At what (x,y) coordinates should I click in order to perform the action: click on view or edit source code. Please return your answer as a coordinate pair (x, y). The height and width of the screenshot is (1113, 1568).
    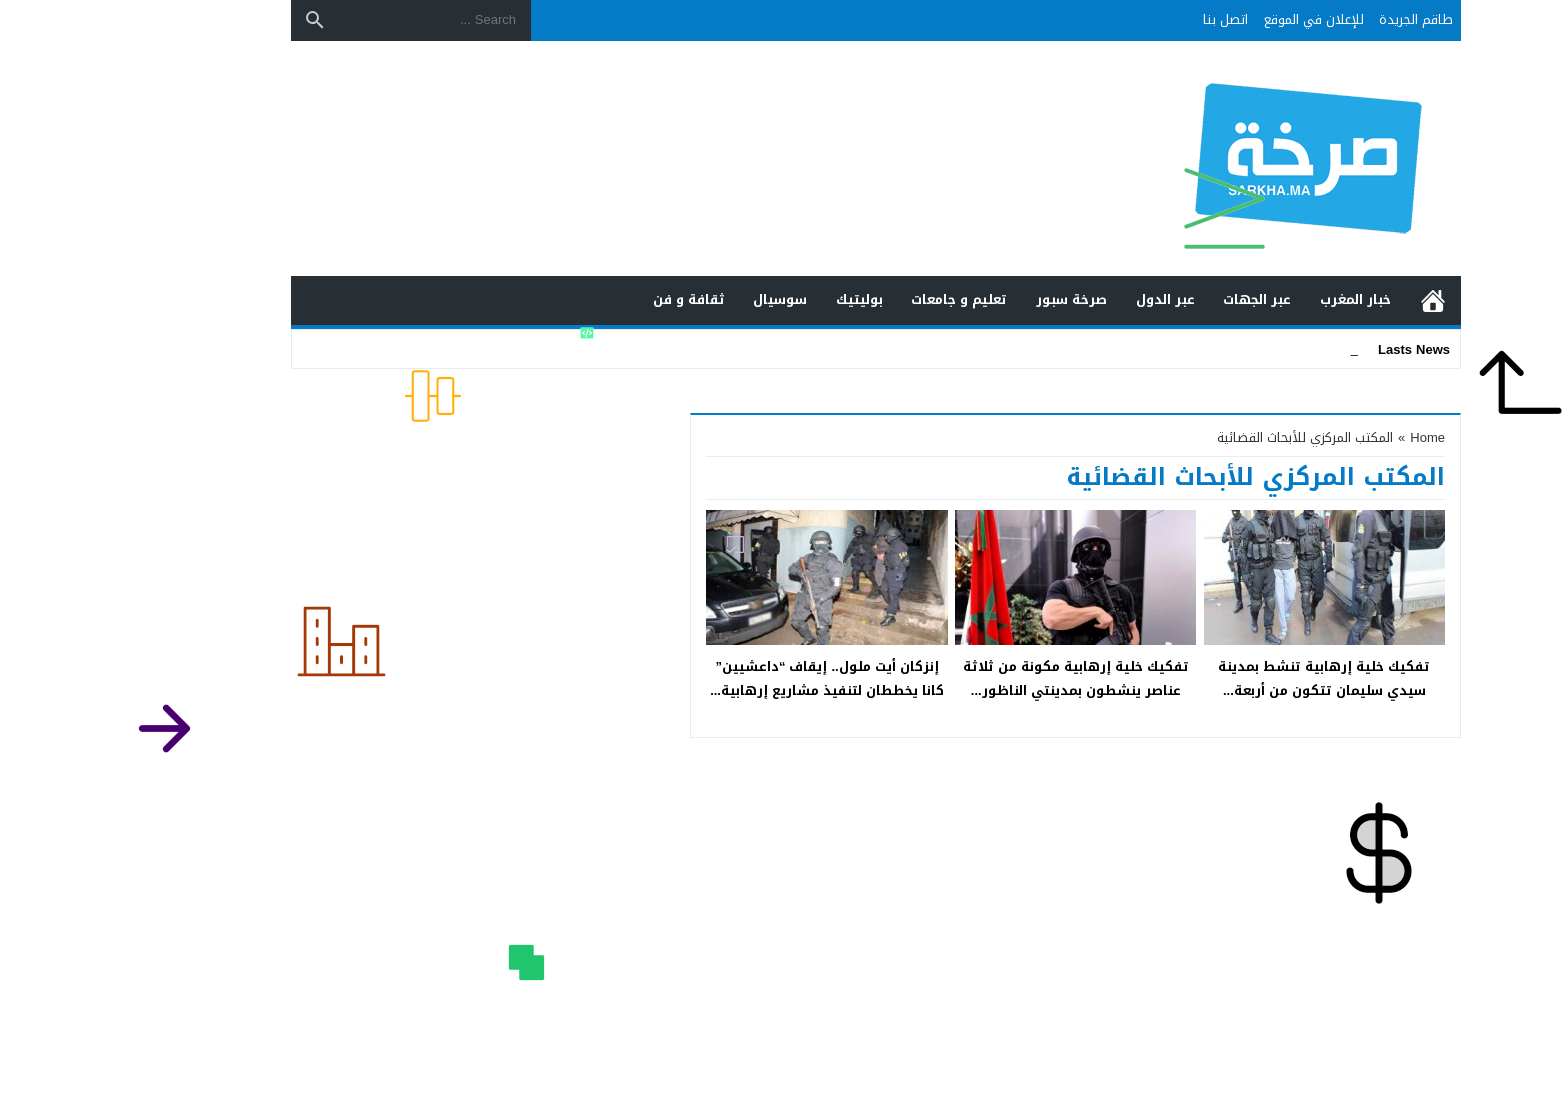
    Looking at the image, I should click on (587, 333).